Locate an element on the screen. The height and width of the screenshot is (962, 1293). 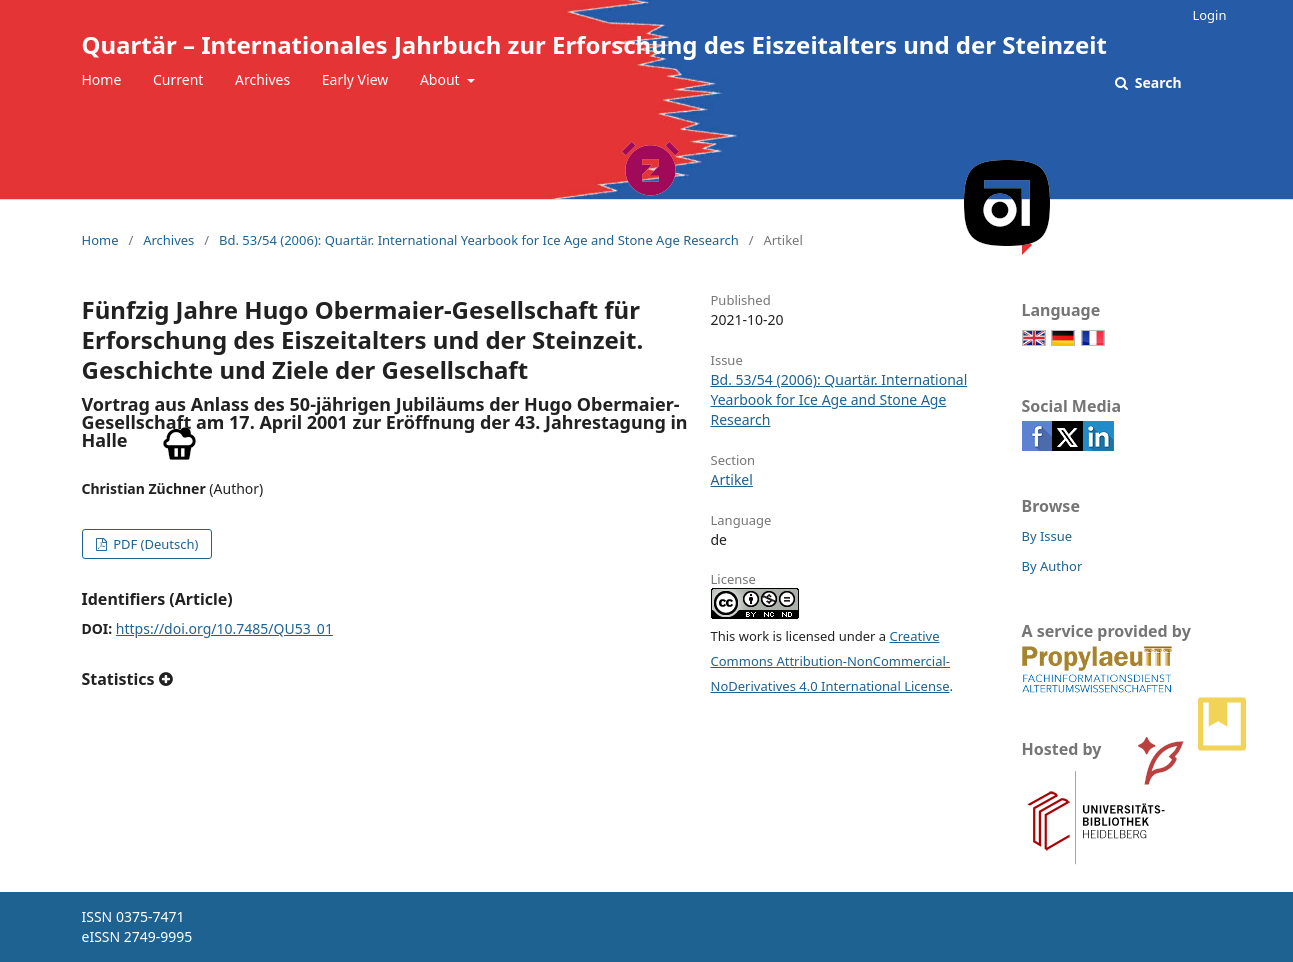
snooze an active alarm is located at coordinates (650, 167).